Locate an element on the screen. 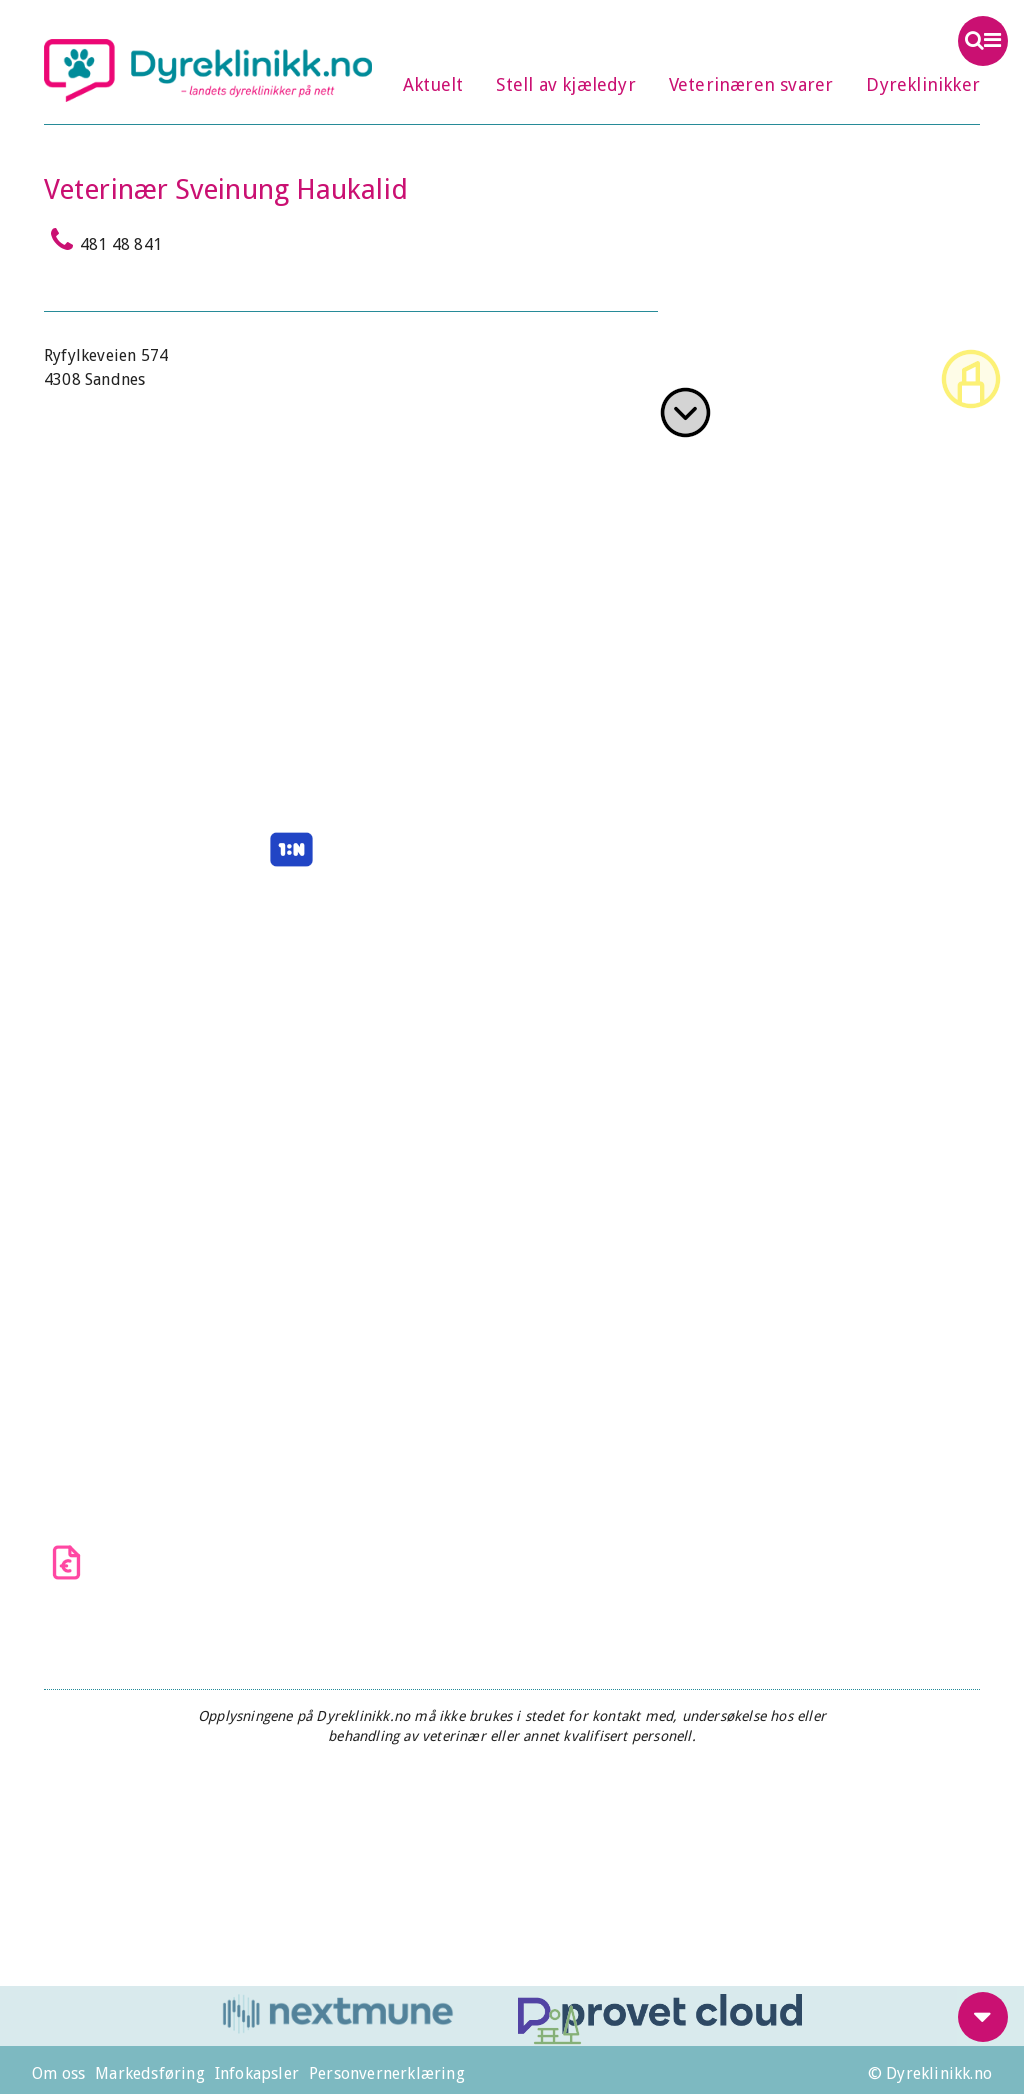 The width and height of the screenshot is (1024, 2094). view euro currency document is located at coordinates (66, 1562).